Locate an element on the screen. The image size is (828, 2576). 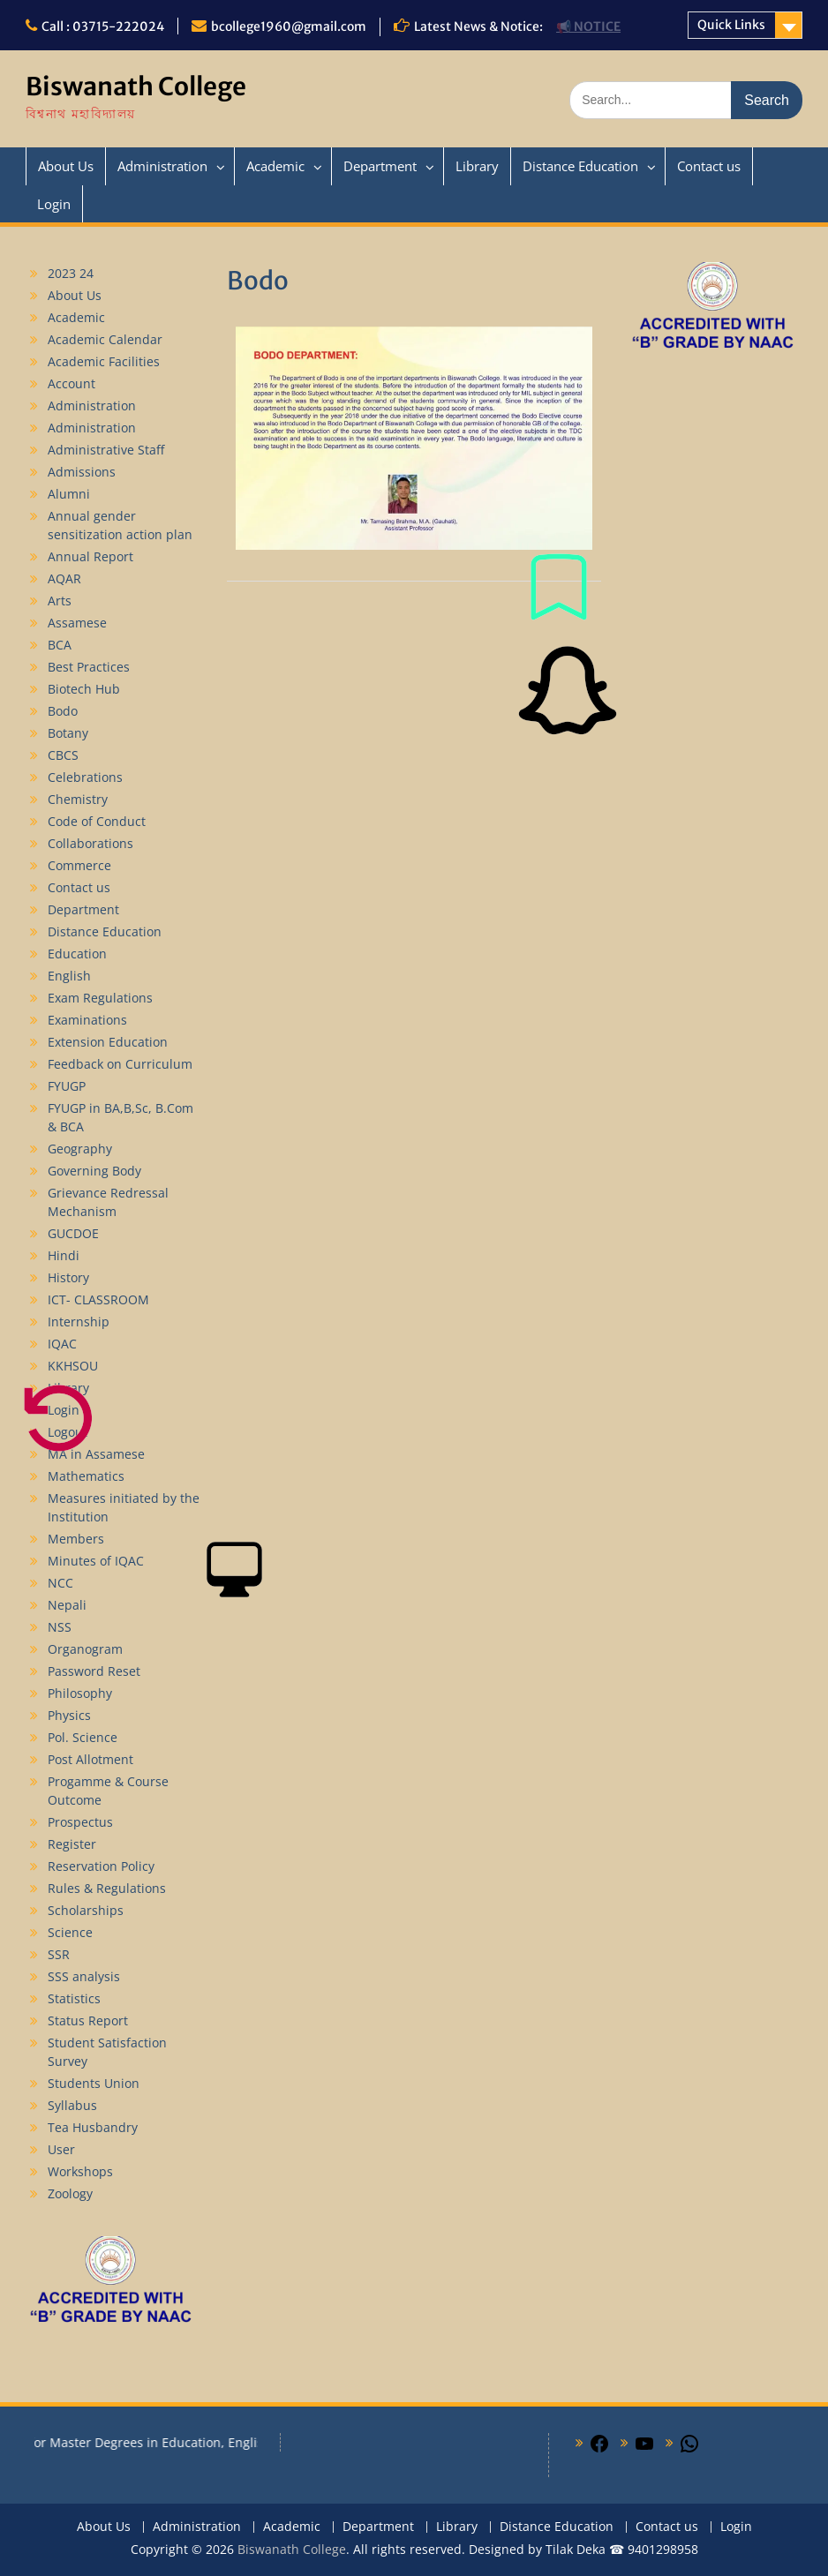
access desktop or computer settings is located at coordinates (234, 1569).